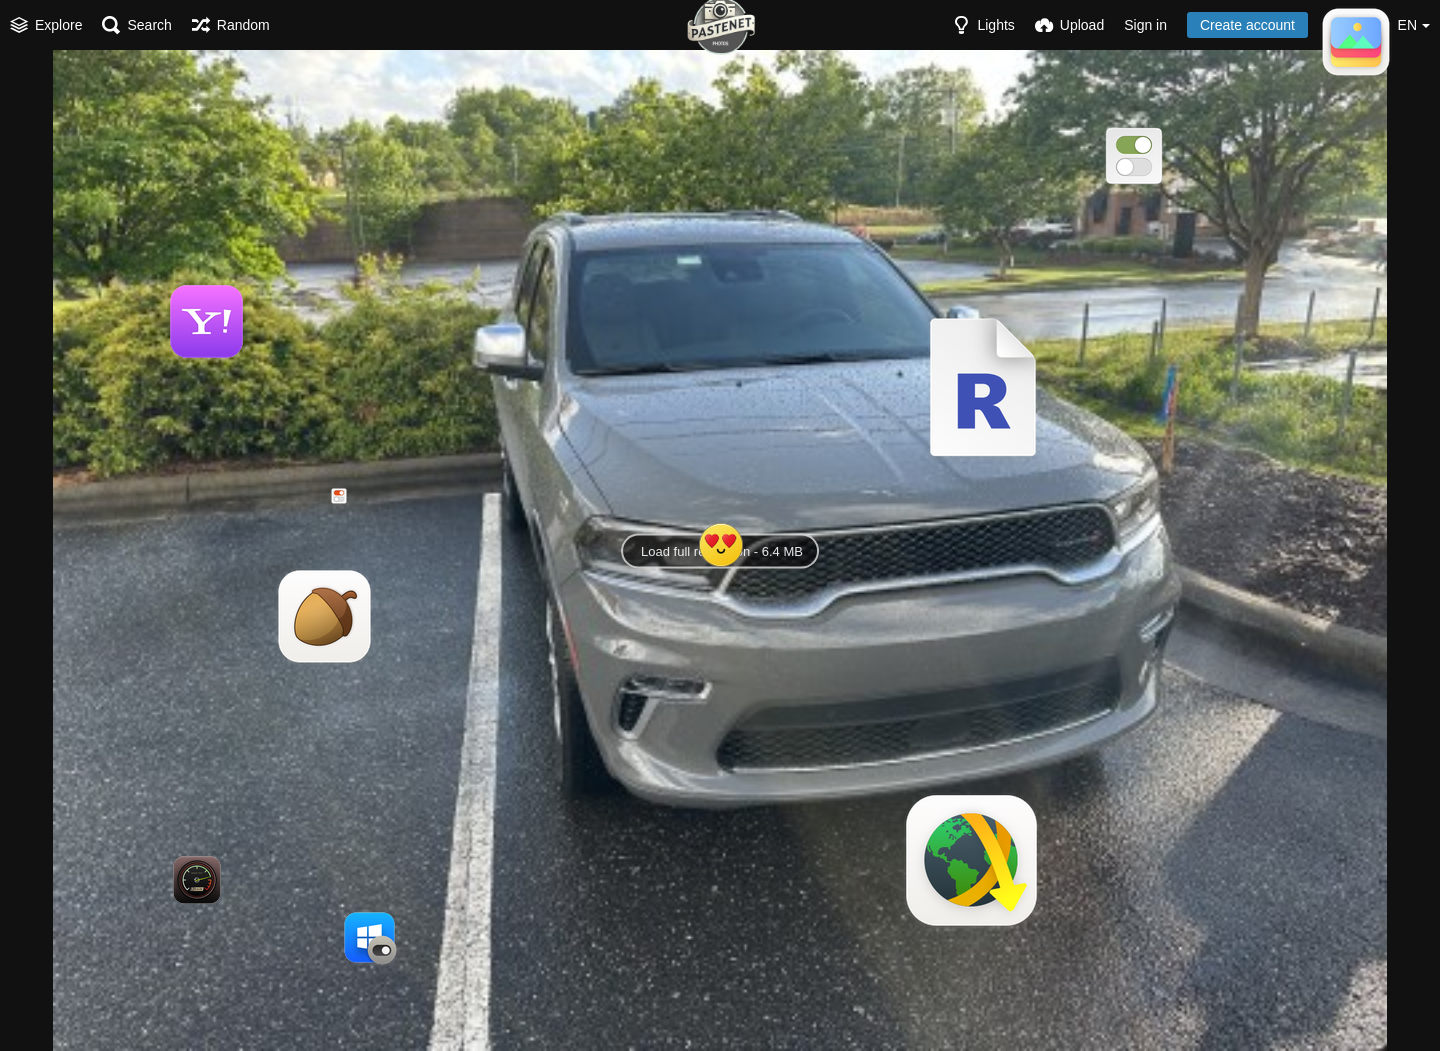 The height and width of the screenshot is (1051, 1440). I want to click on an R programming language source file, so click(983, 390).